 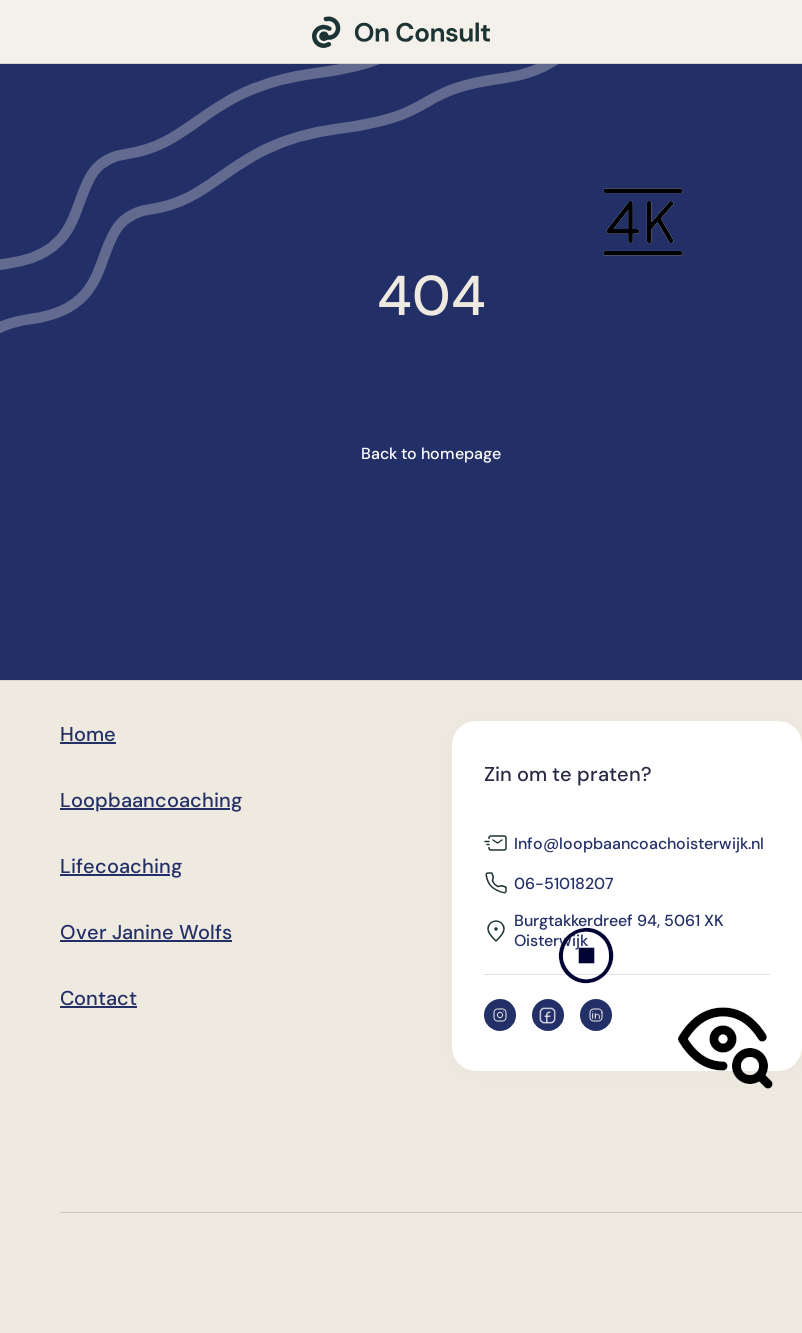 I want to click on stop a running process or task, so click(x=586, y=955).